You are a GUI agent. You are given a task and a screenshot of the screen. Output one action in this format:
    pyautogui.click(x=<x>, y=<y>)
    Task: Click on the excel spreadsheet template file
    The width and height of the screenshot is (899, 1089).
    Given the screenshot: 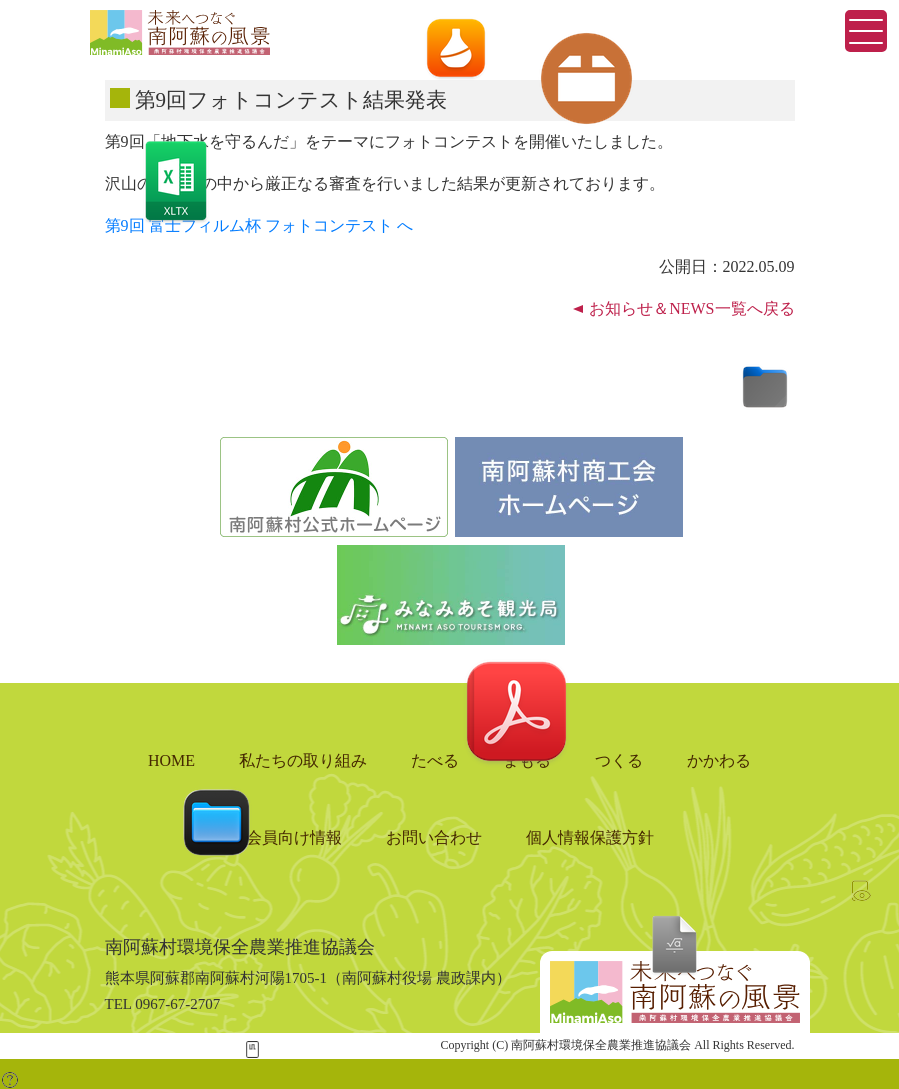 What is the action you would take?
    pyautogui.click(x=176, y=182)
    